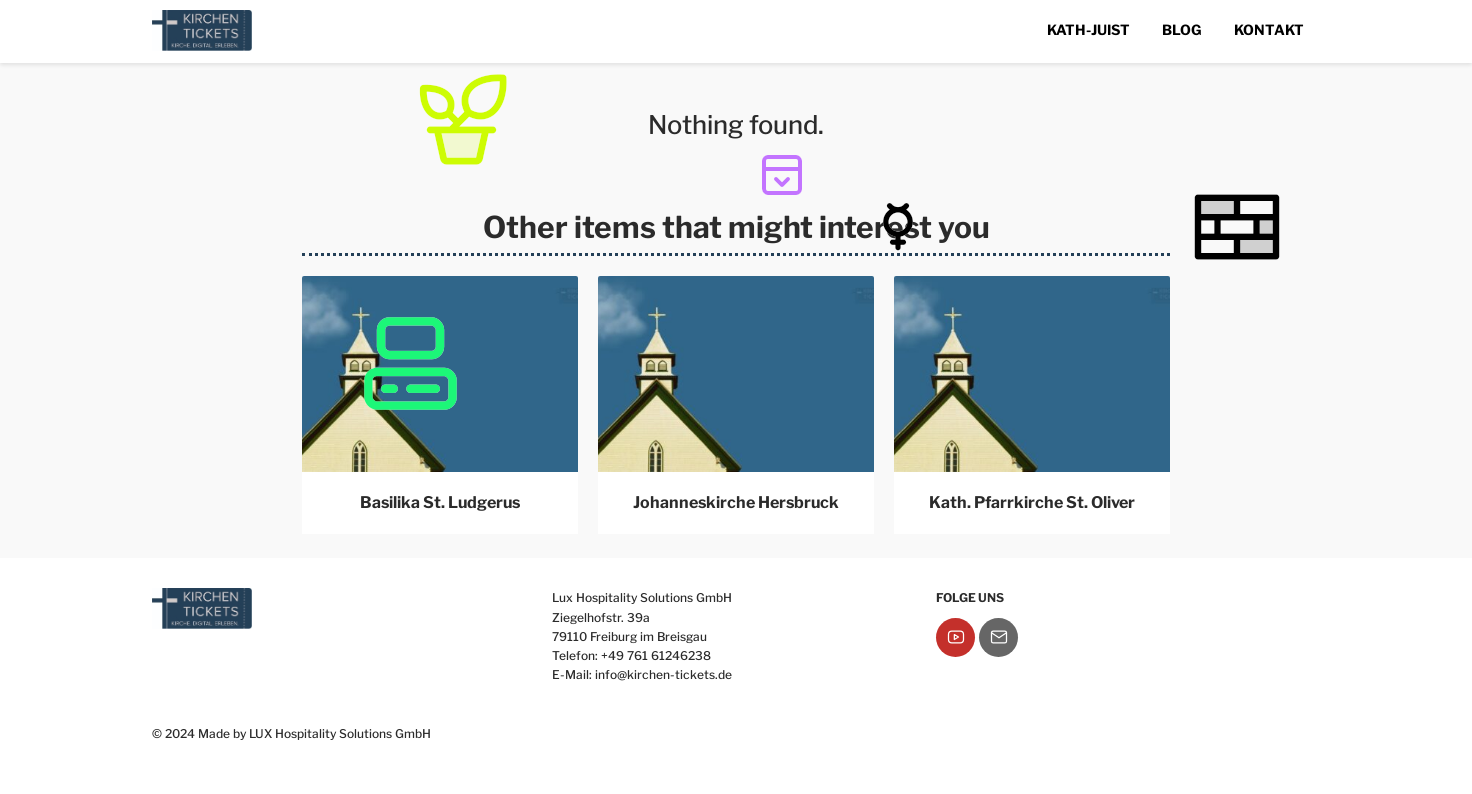 The width and height of the screenshot is (1472, 794). I want to click on access plant care or gardening features, so click(461, 119).